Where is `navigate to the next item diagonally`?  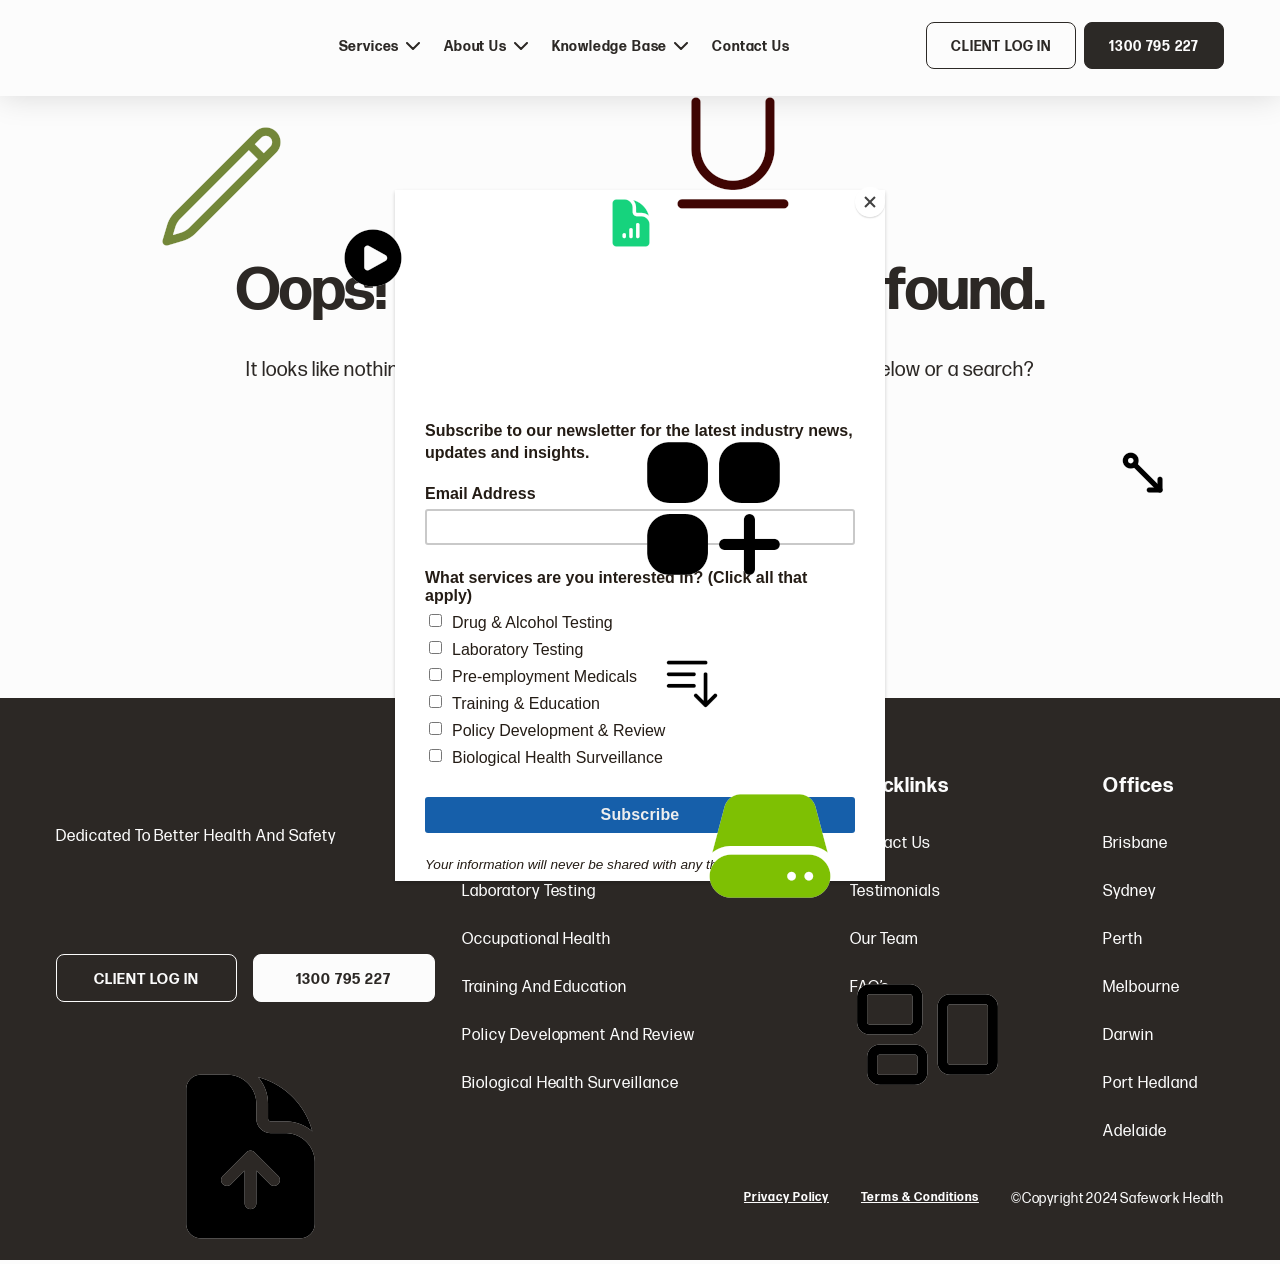 navigate to the next item diagonally is located at coordinates (1144, 474).